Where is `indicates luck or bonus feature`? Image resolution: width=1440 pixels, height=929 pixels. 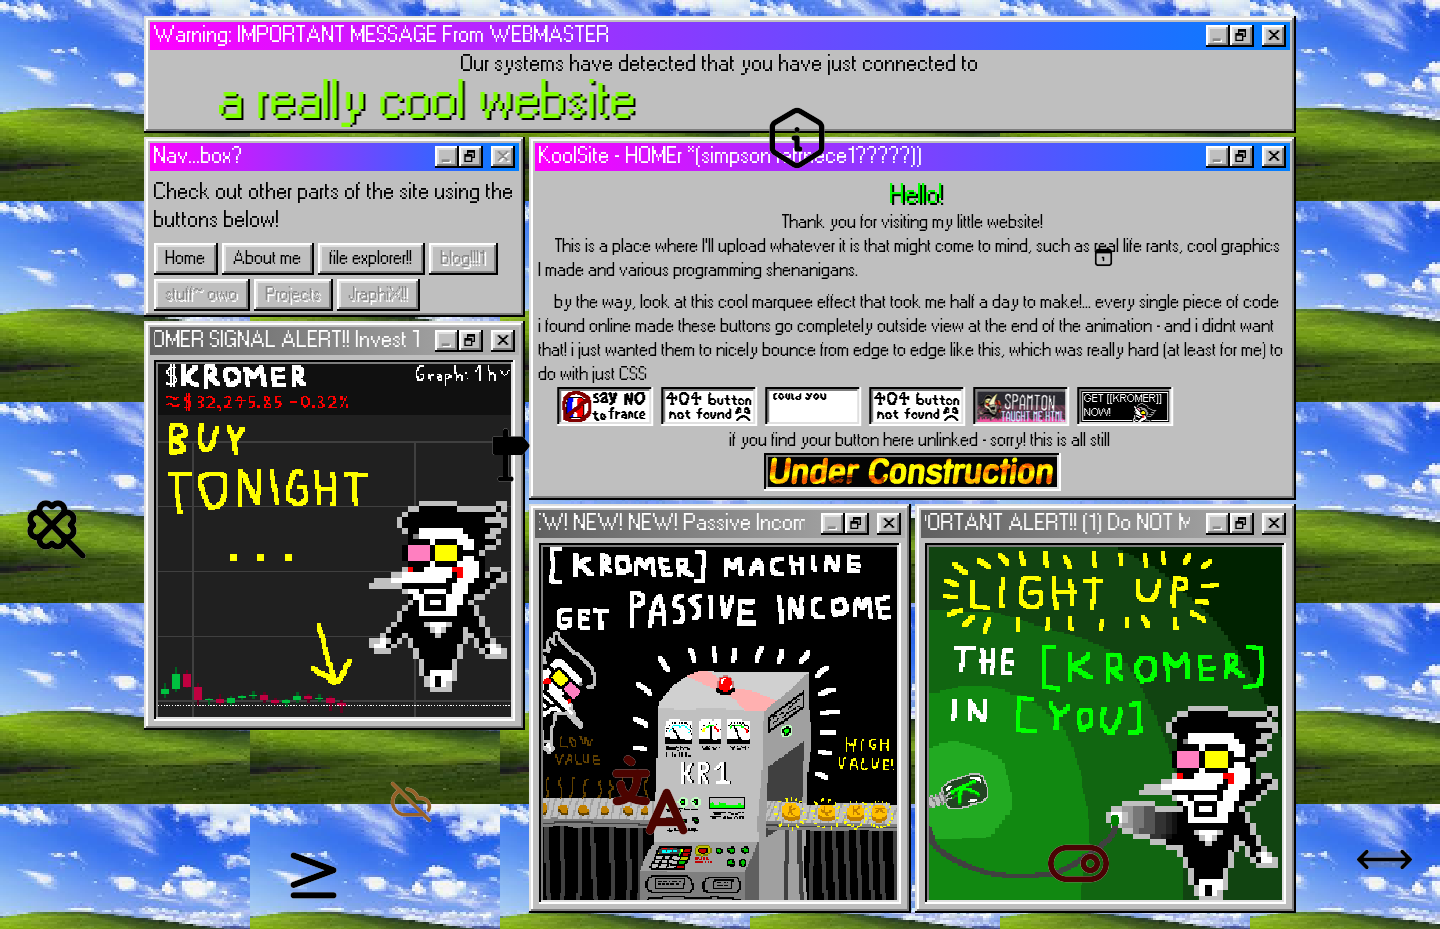 indicates luck or bonus feature is located at coordinates (55, 528).